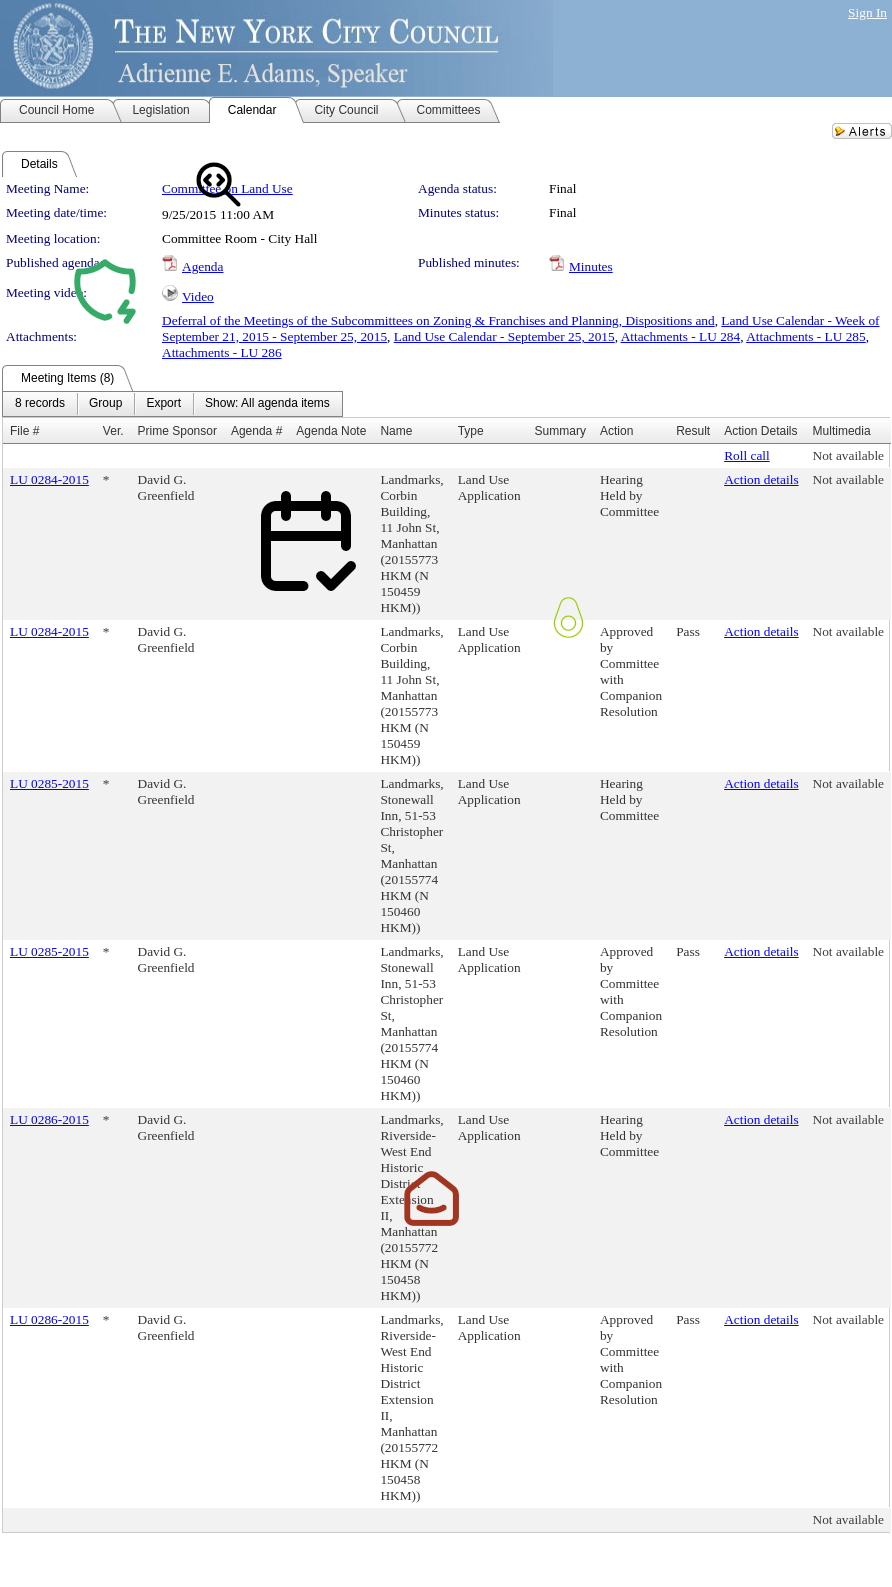  What do you see at coordinates (431, 1198) in the screenshot?
I see `access smart home controls` at bounding box center [431, 1198].